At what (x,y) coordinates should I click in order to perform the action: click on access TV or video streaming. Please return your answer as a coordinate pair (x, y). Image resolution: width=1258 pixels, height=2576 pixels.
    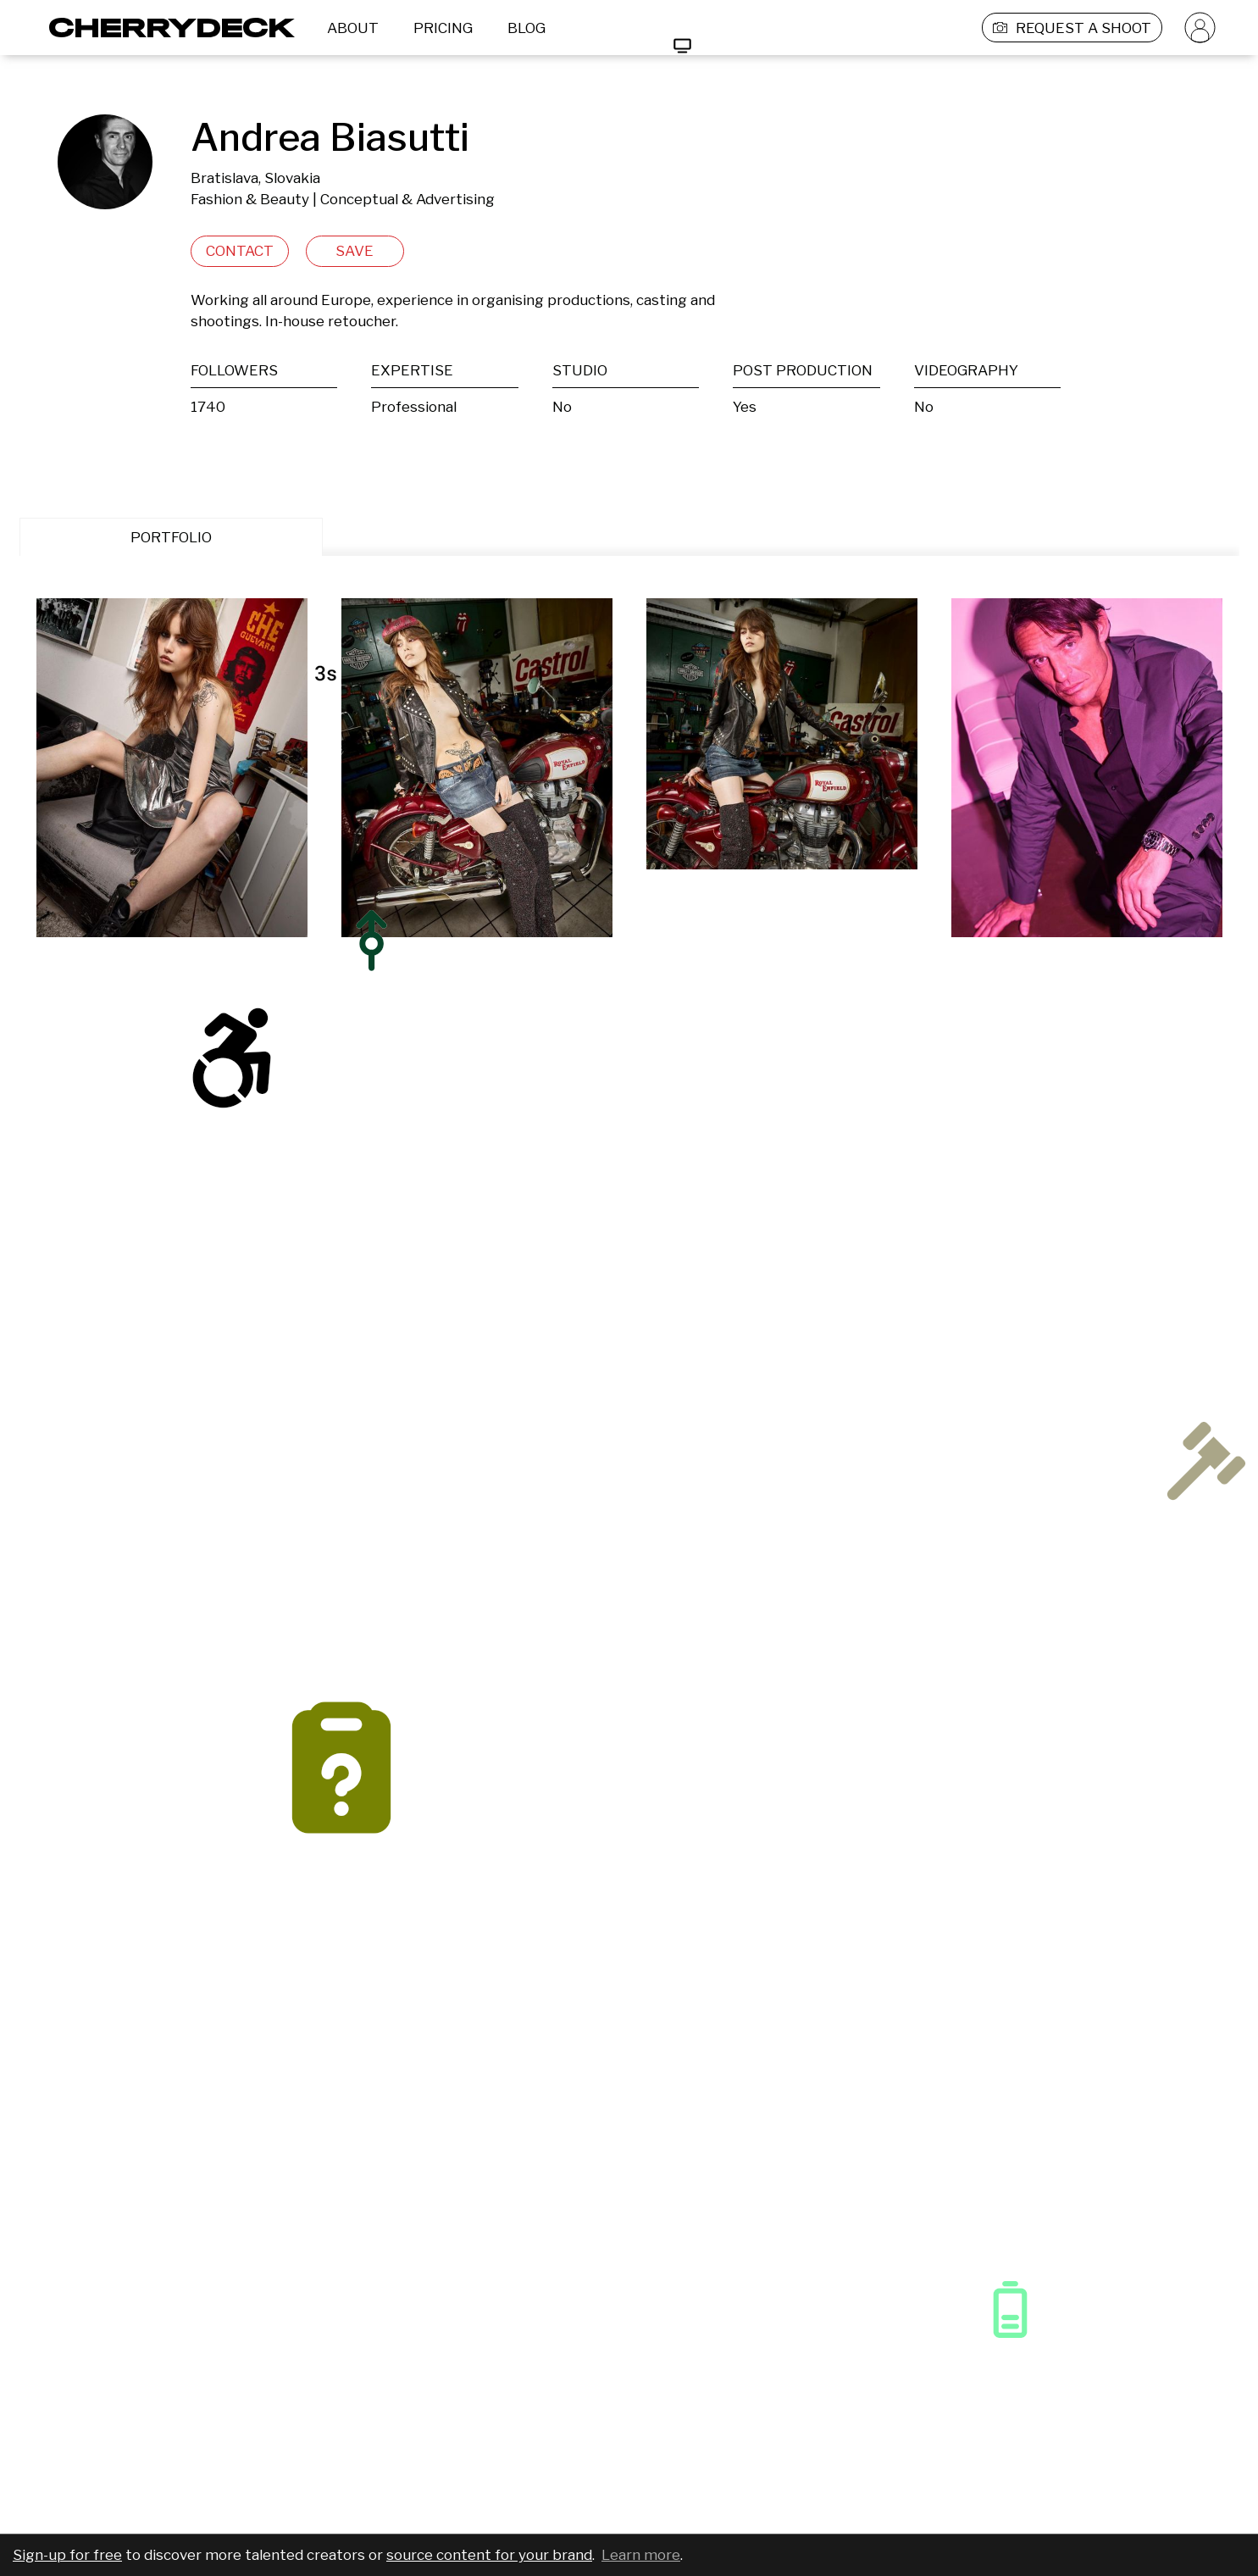
    Looking at the image, I should click on (682, 45).